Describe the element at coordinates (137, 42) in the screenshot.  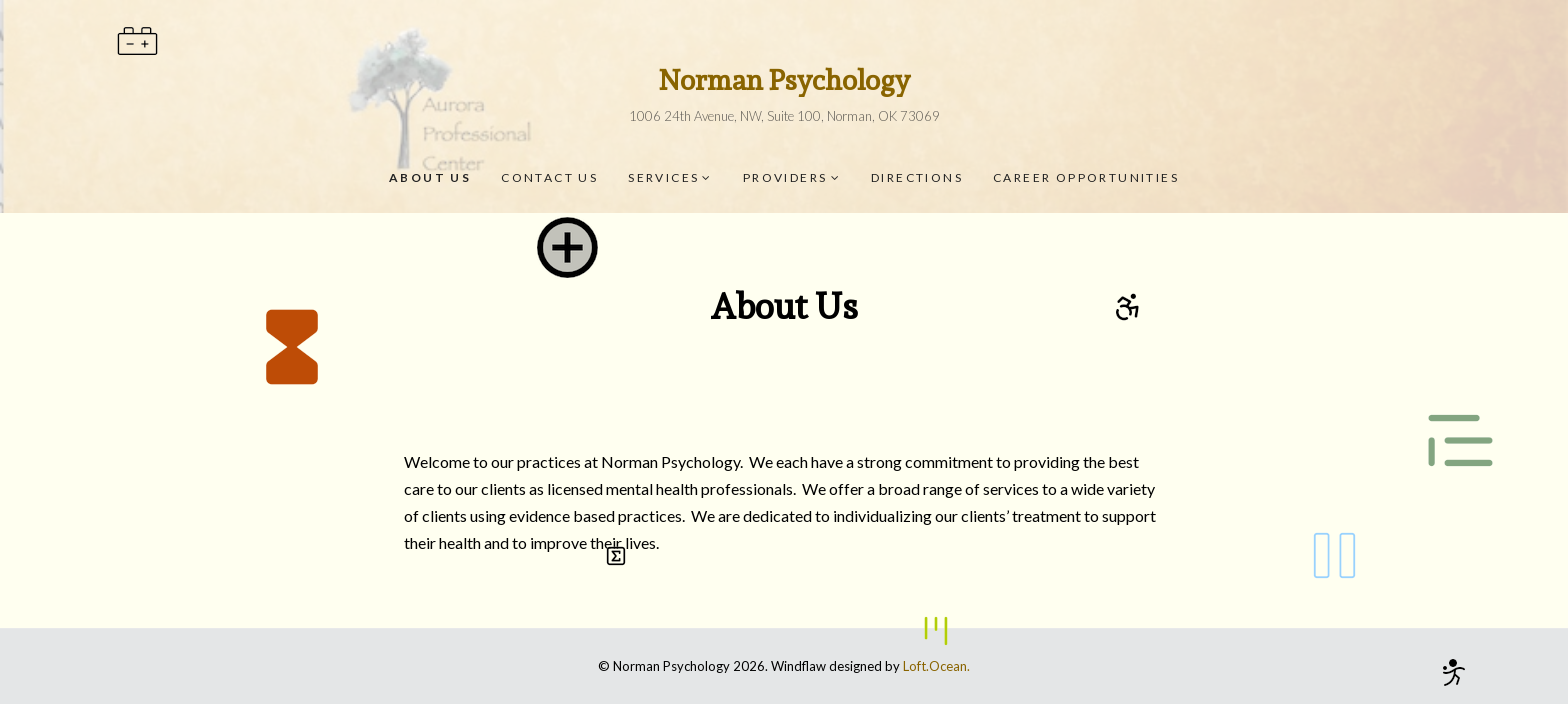
I see `view car battery status` at that location.